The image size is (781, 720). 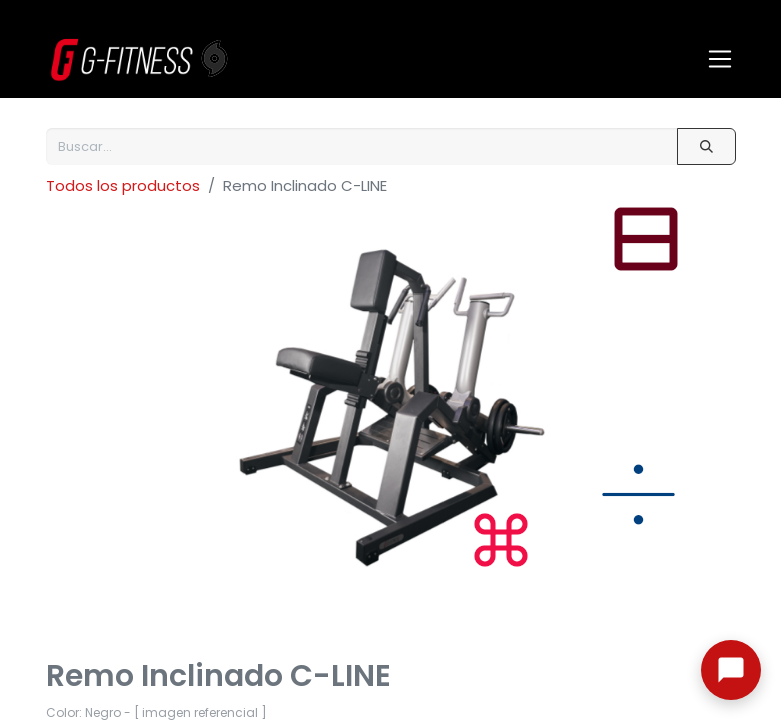 I want to click on indicates severe weather alert or hurricane warning, so click(x=214, y=58).